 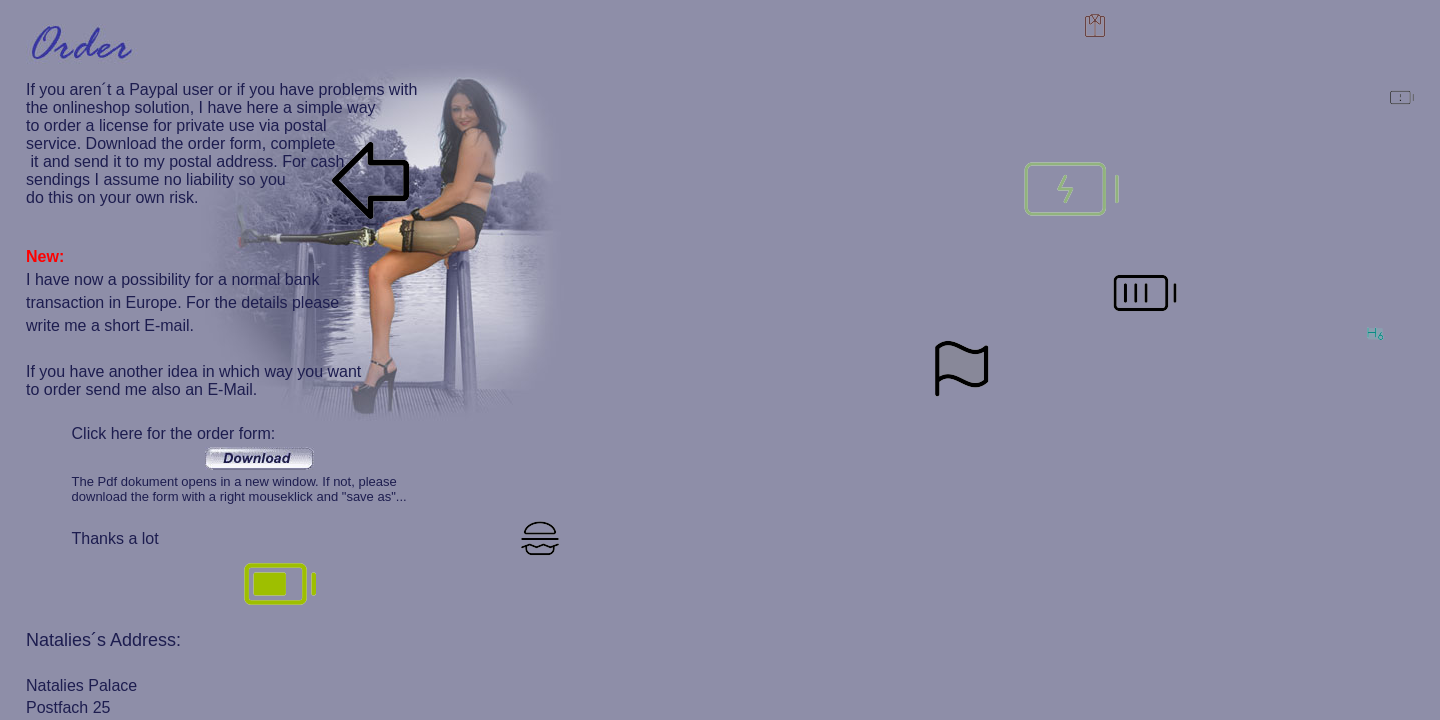 I want to click on indicates device is currently charging, so click(x=1070, y=189).